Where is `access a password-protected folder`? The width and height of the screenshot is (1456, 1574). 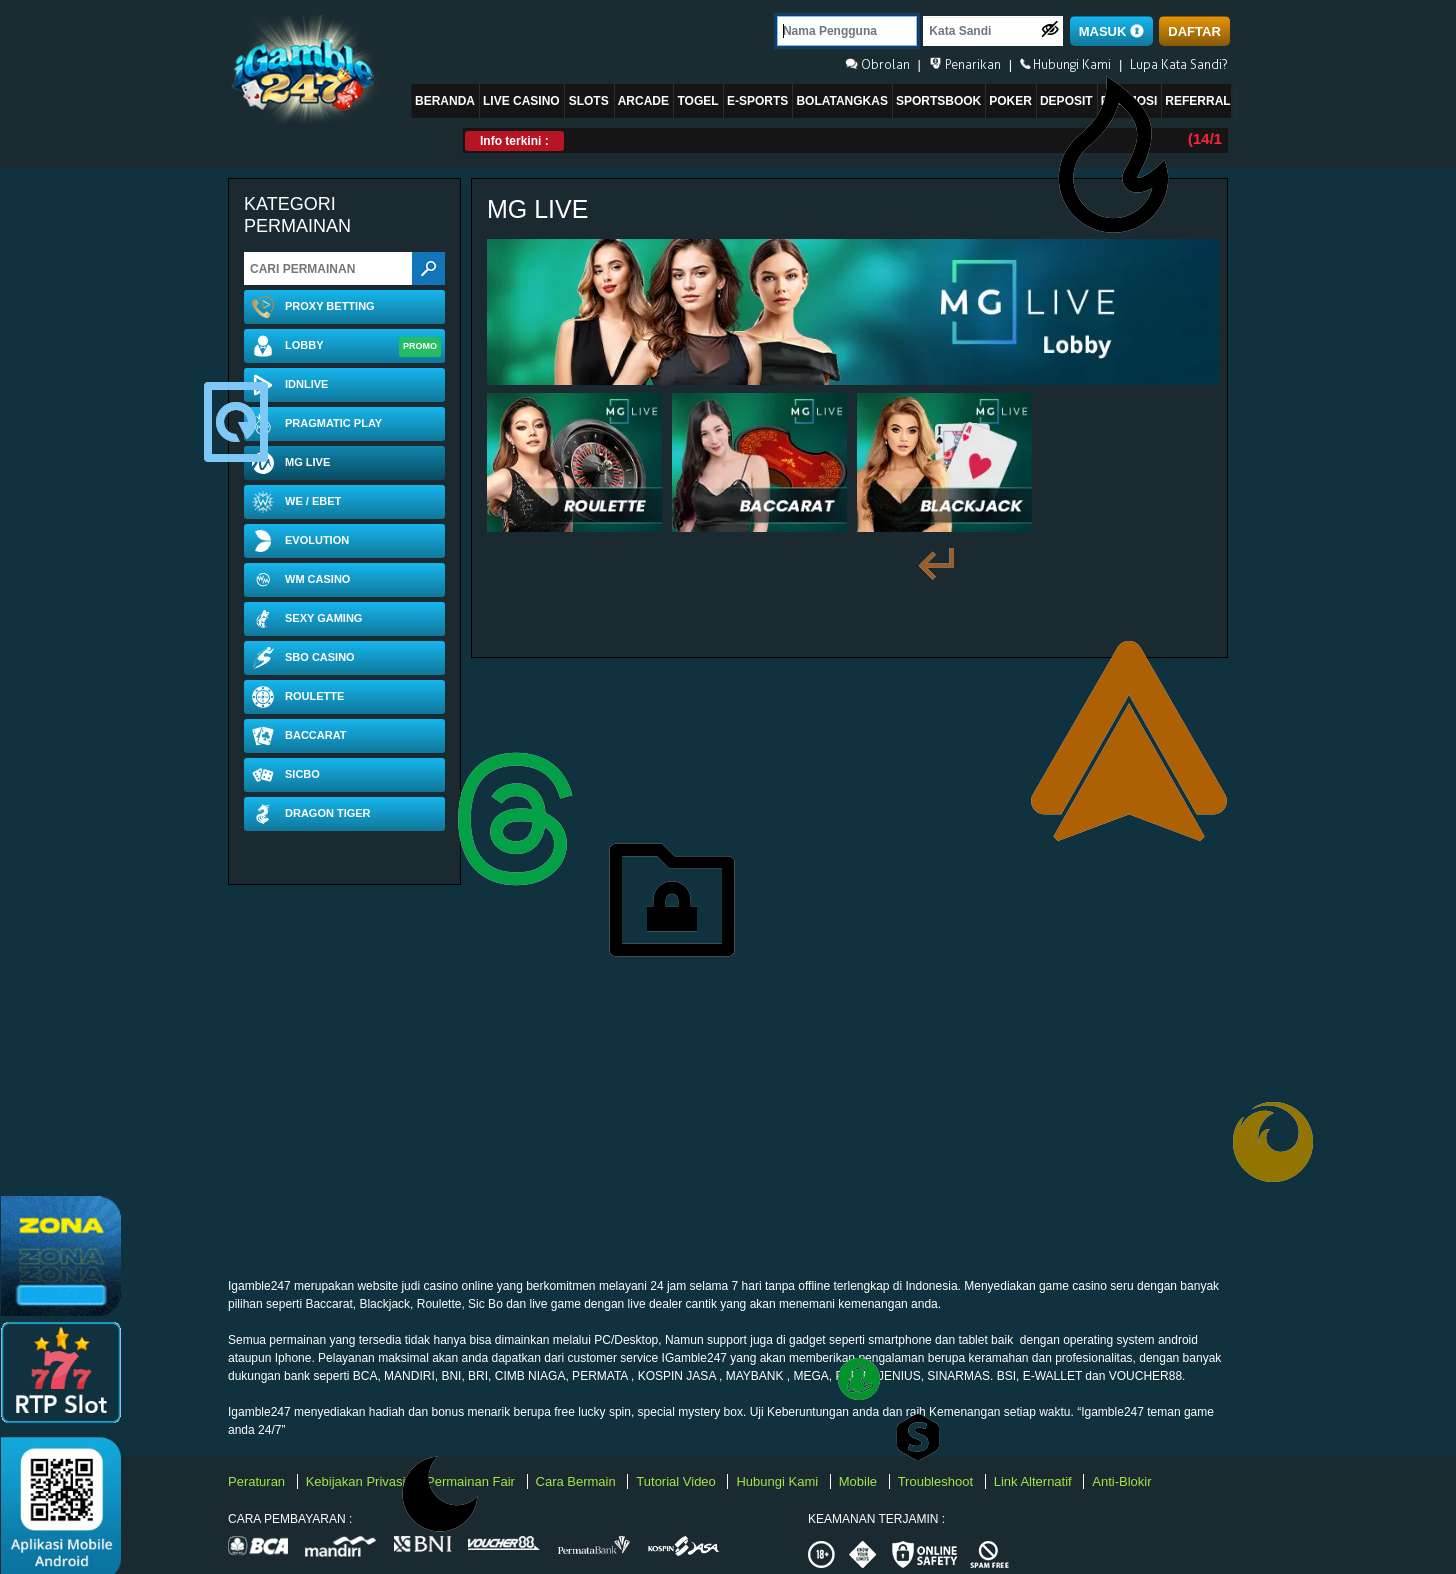 access a password-protected folder is located at coordinates (672, 900).